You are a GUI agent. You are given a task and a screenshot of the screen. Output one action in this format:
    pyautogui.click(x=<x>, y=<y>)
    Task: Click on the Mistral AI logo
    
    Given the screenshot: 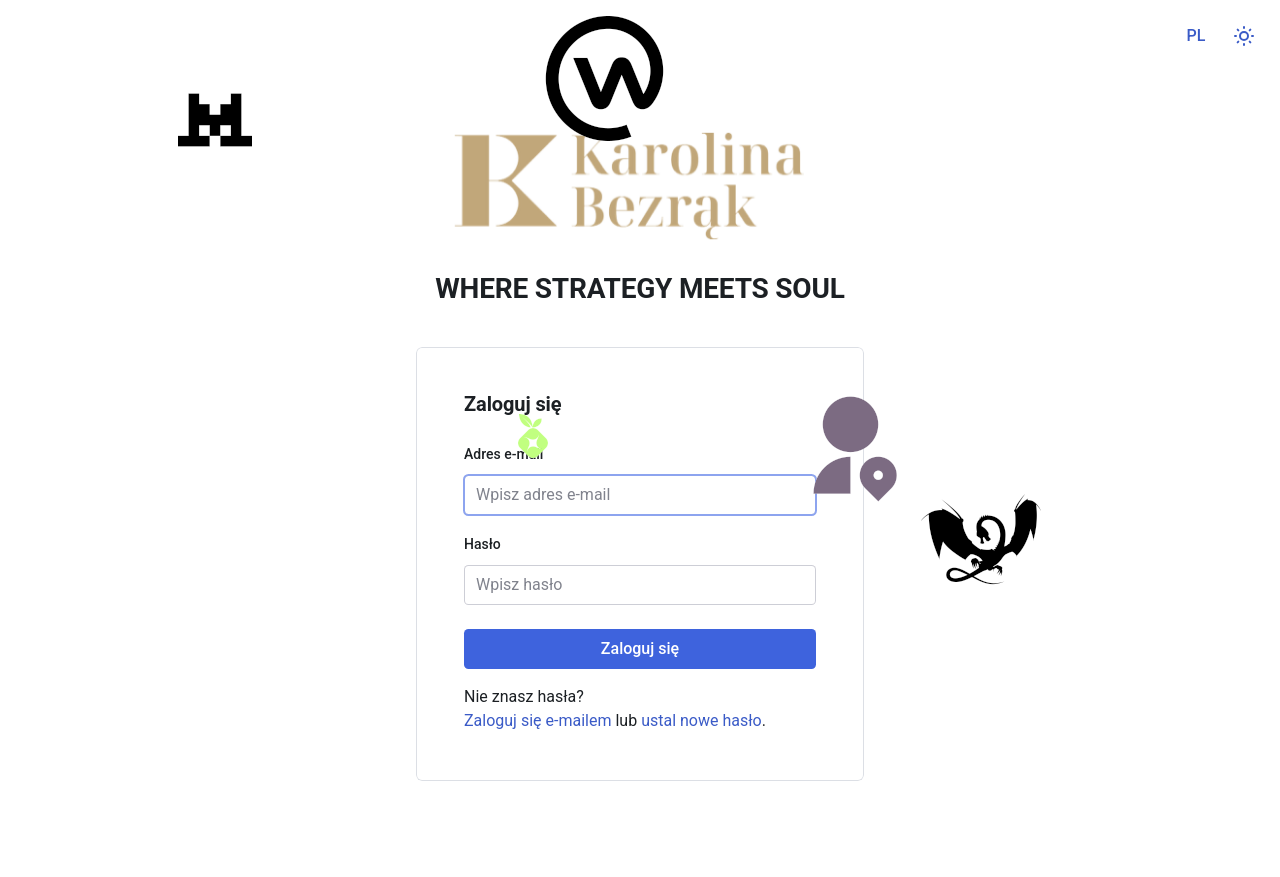 What is the action you would take?
    pyautogui.click(x=215, y=120)
    